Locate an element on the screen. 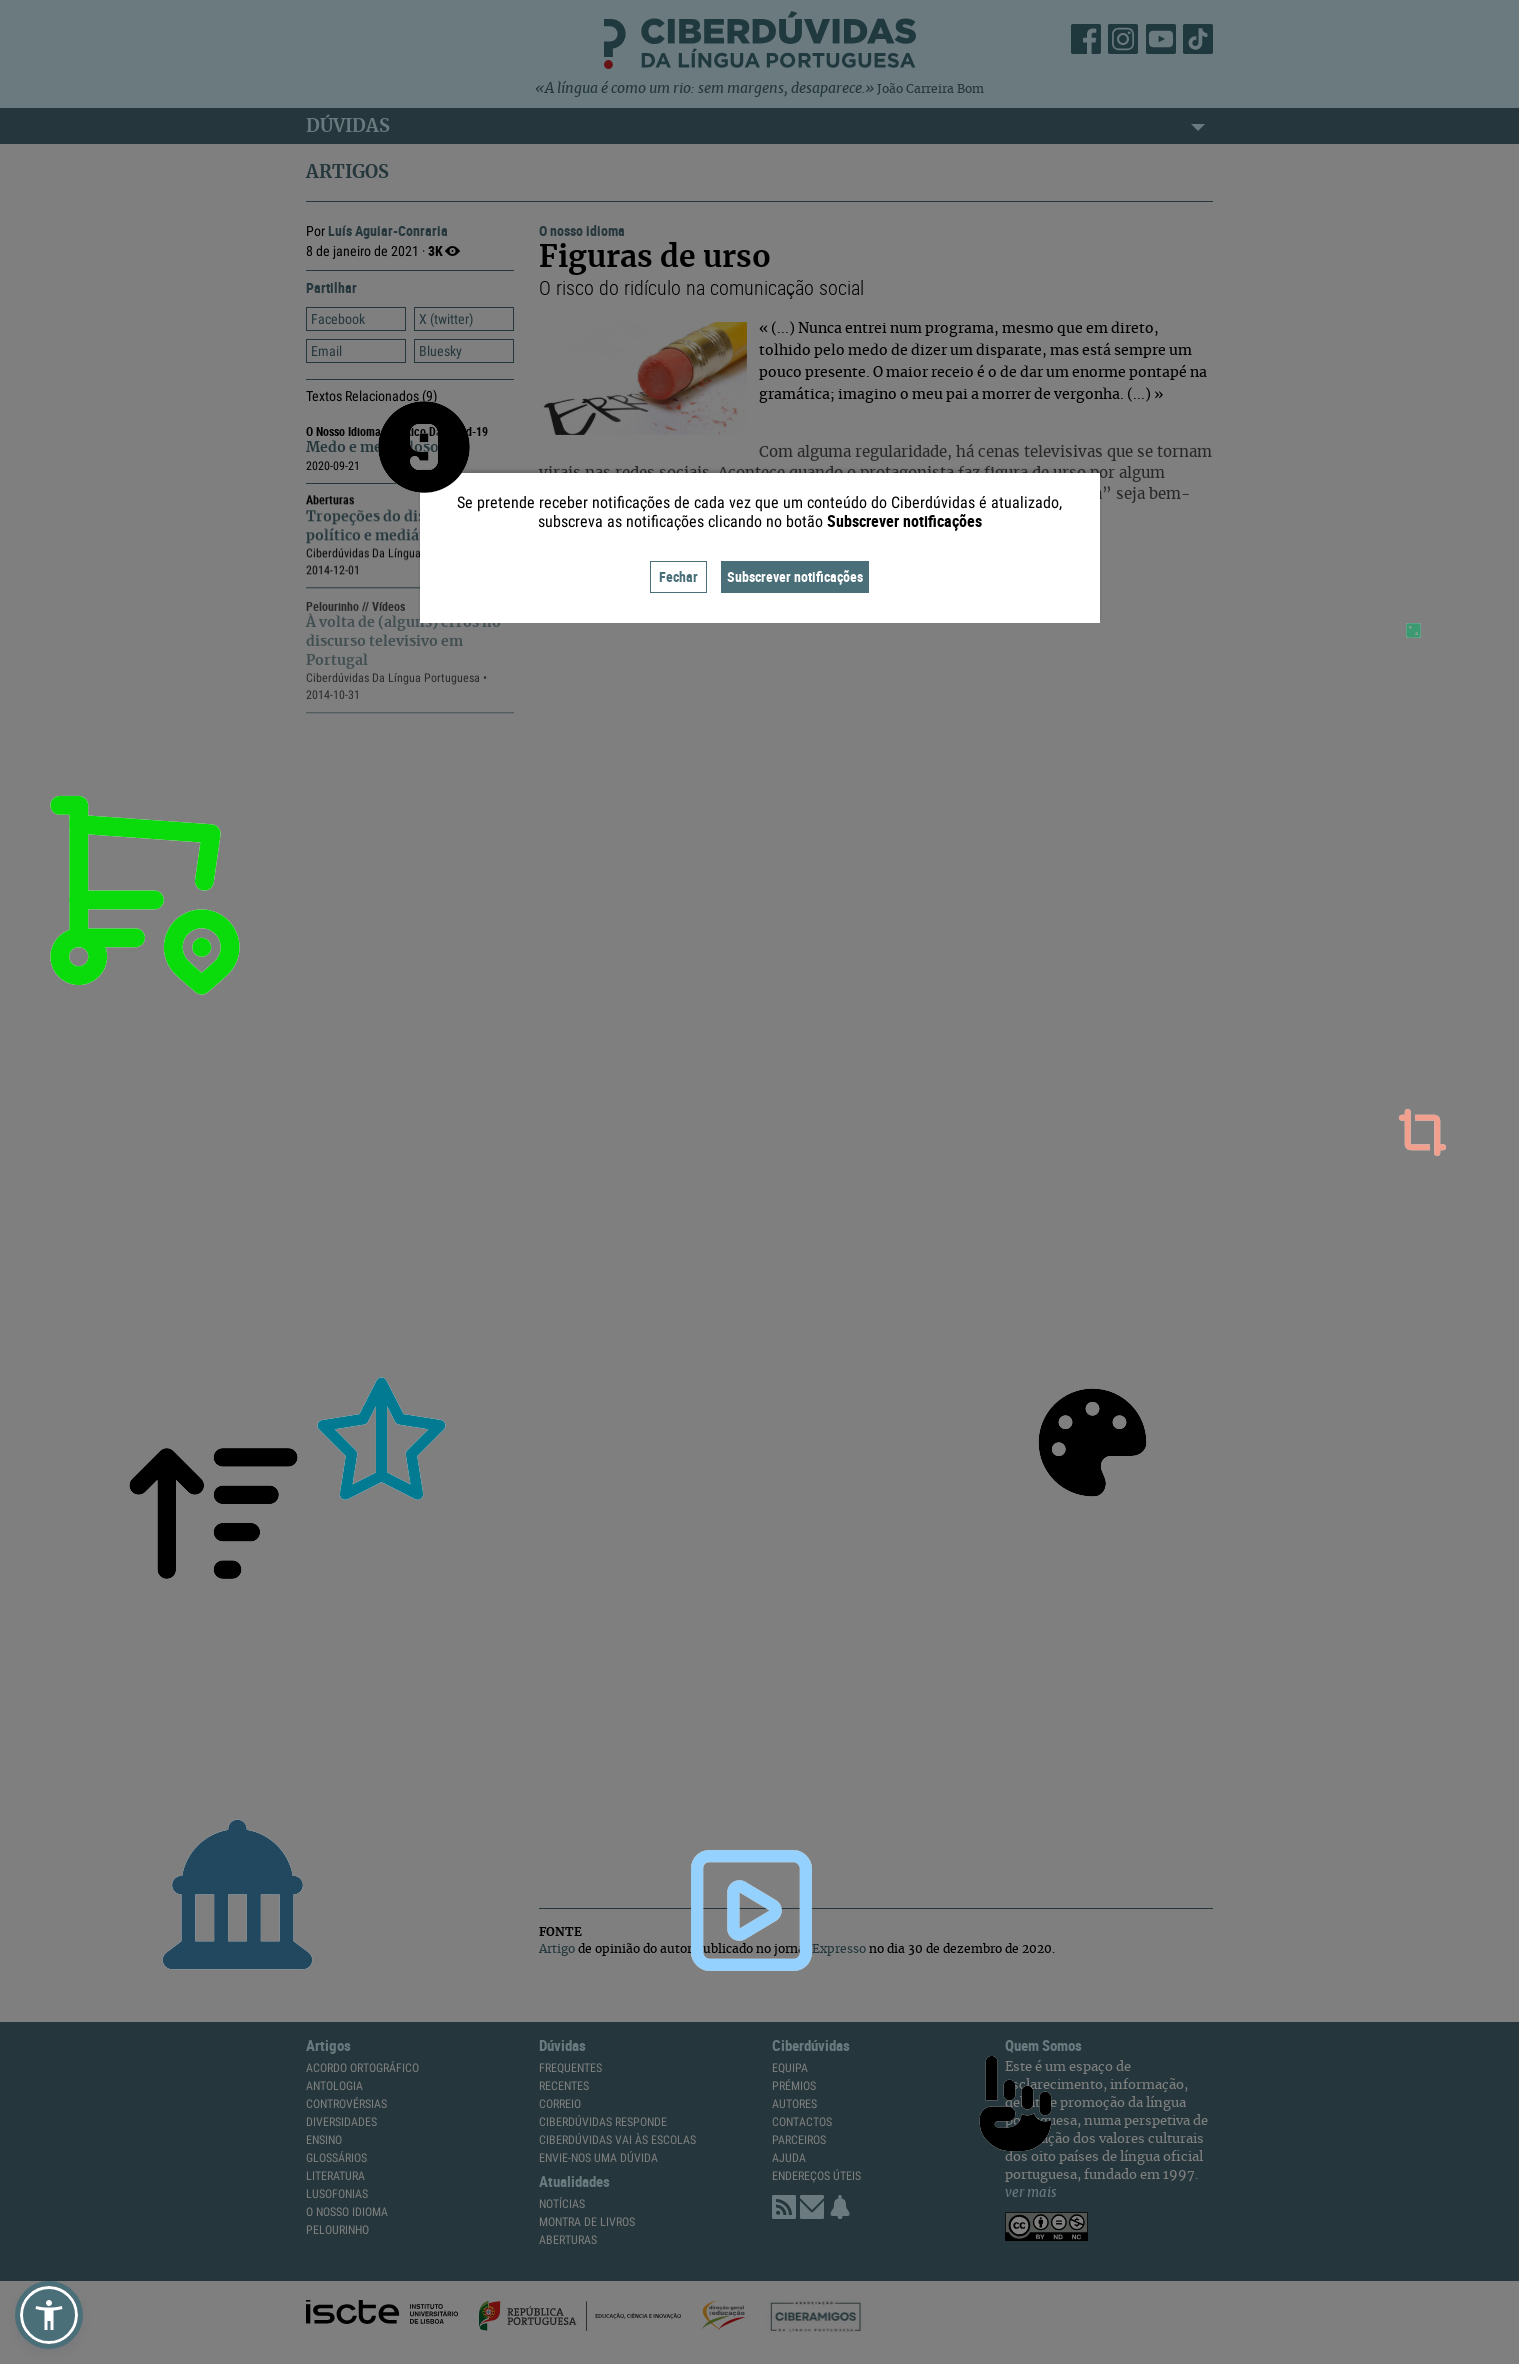  tap to select or indicate a point of interest is located at coordinates (1015, 2103).